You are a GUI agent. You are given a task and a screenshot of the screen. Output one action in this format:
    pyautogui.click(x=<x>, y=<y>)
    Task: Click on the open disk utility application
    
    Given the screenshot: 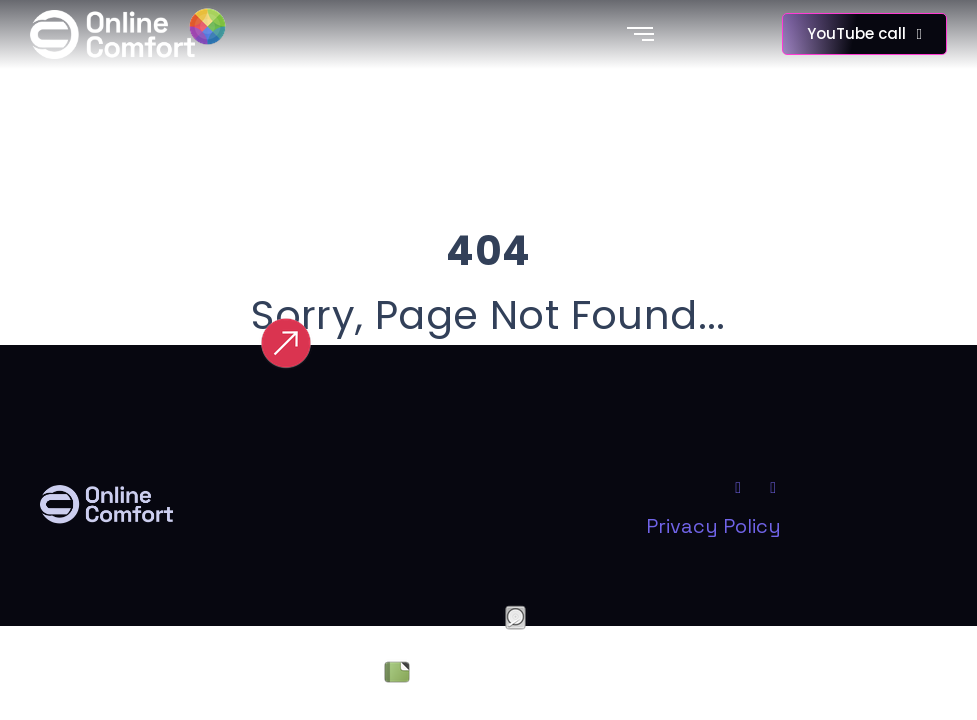 What is the action you would take?
    pyautogui.click(x=515, y=617)
    